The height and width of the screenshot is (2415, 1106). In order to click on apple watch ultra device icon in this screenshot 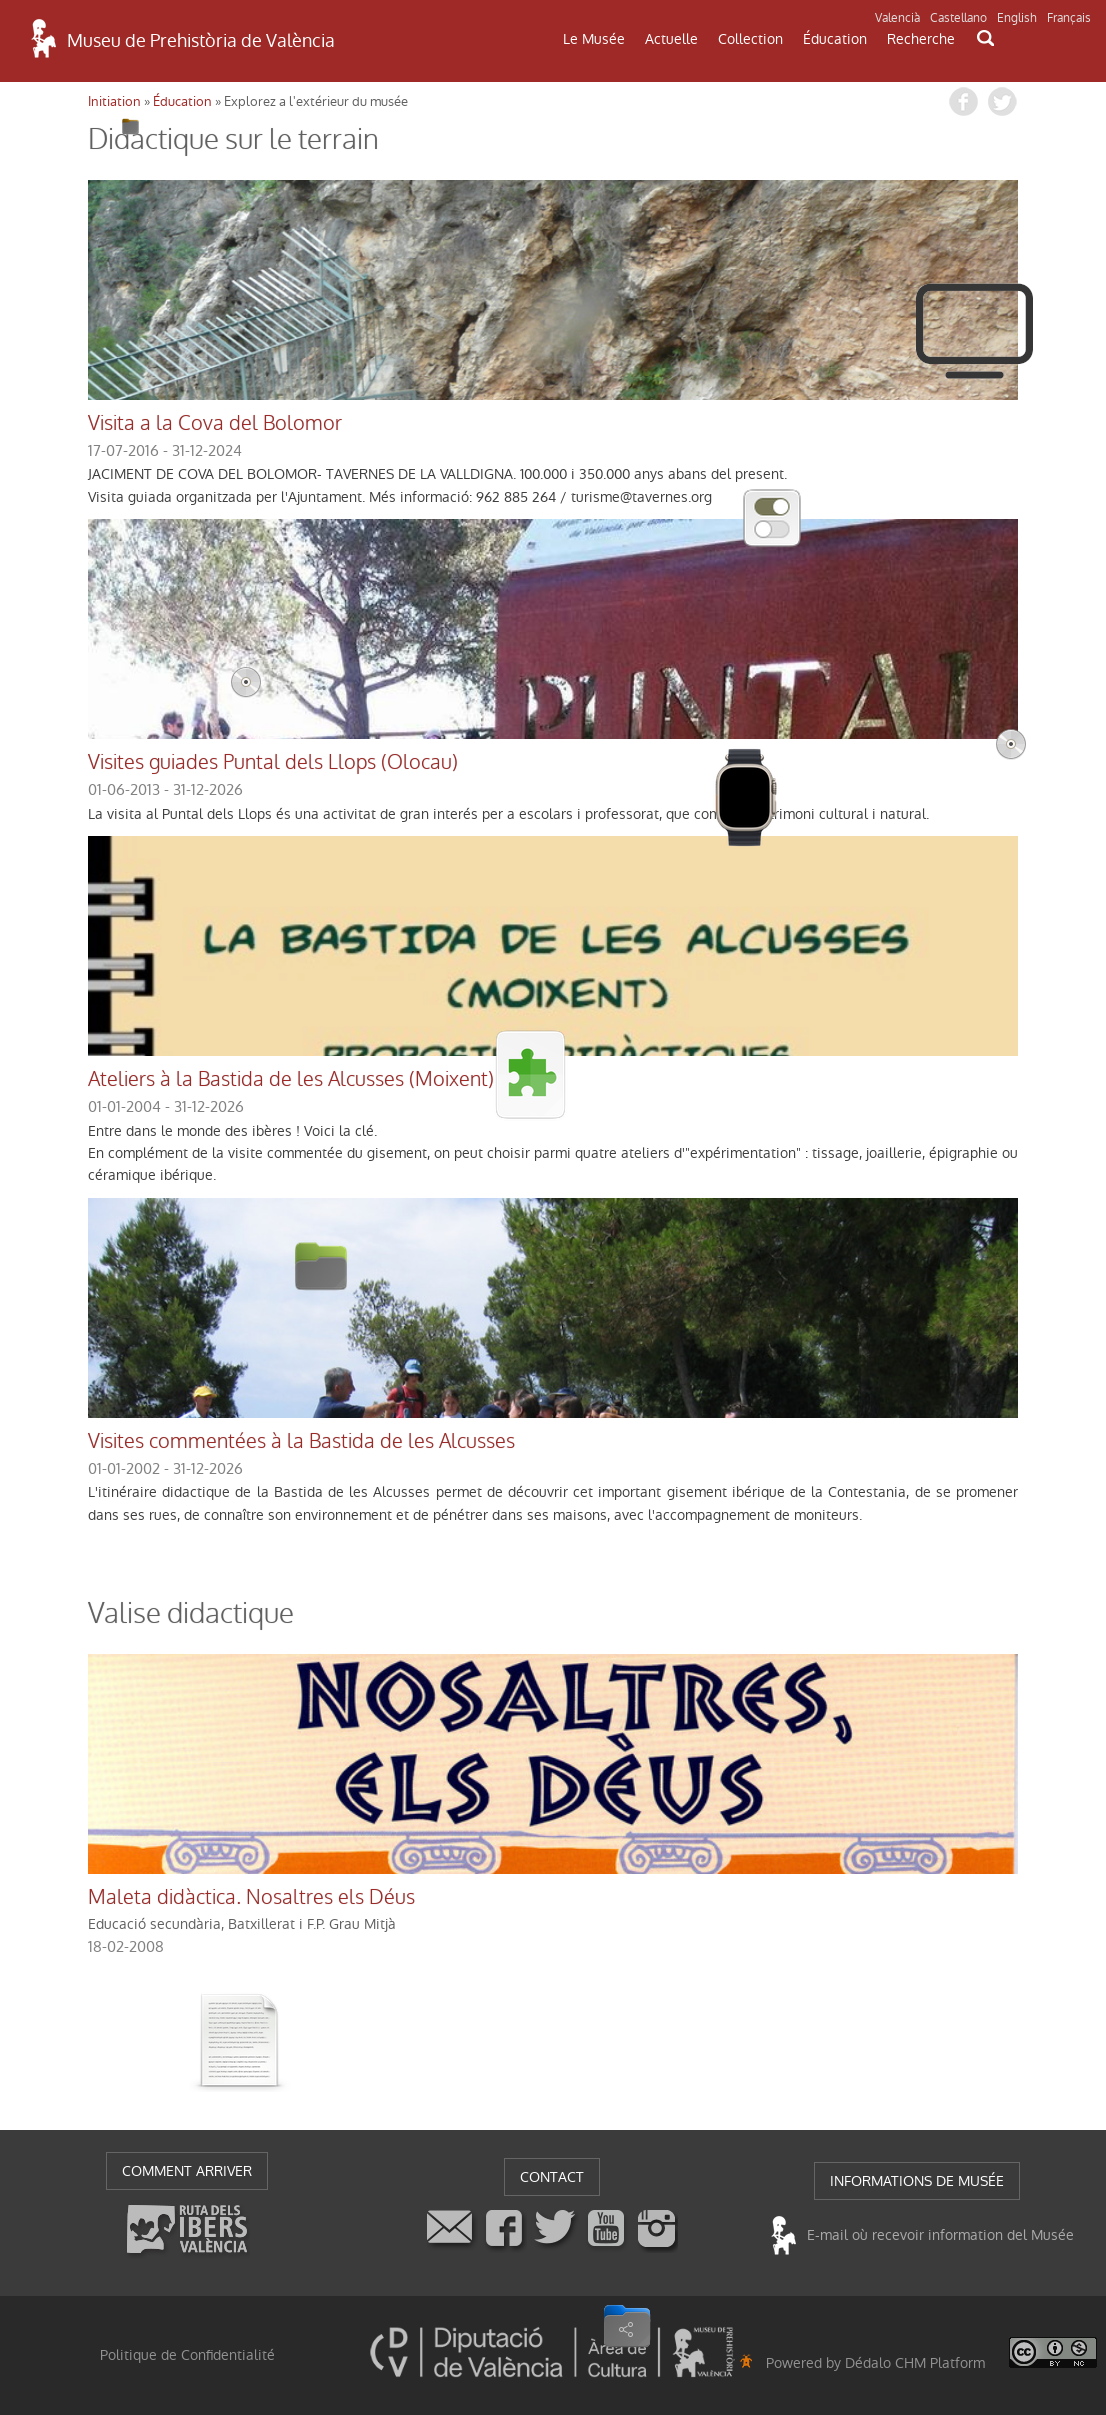, I will do `click(744, 797)`.